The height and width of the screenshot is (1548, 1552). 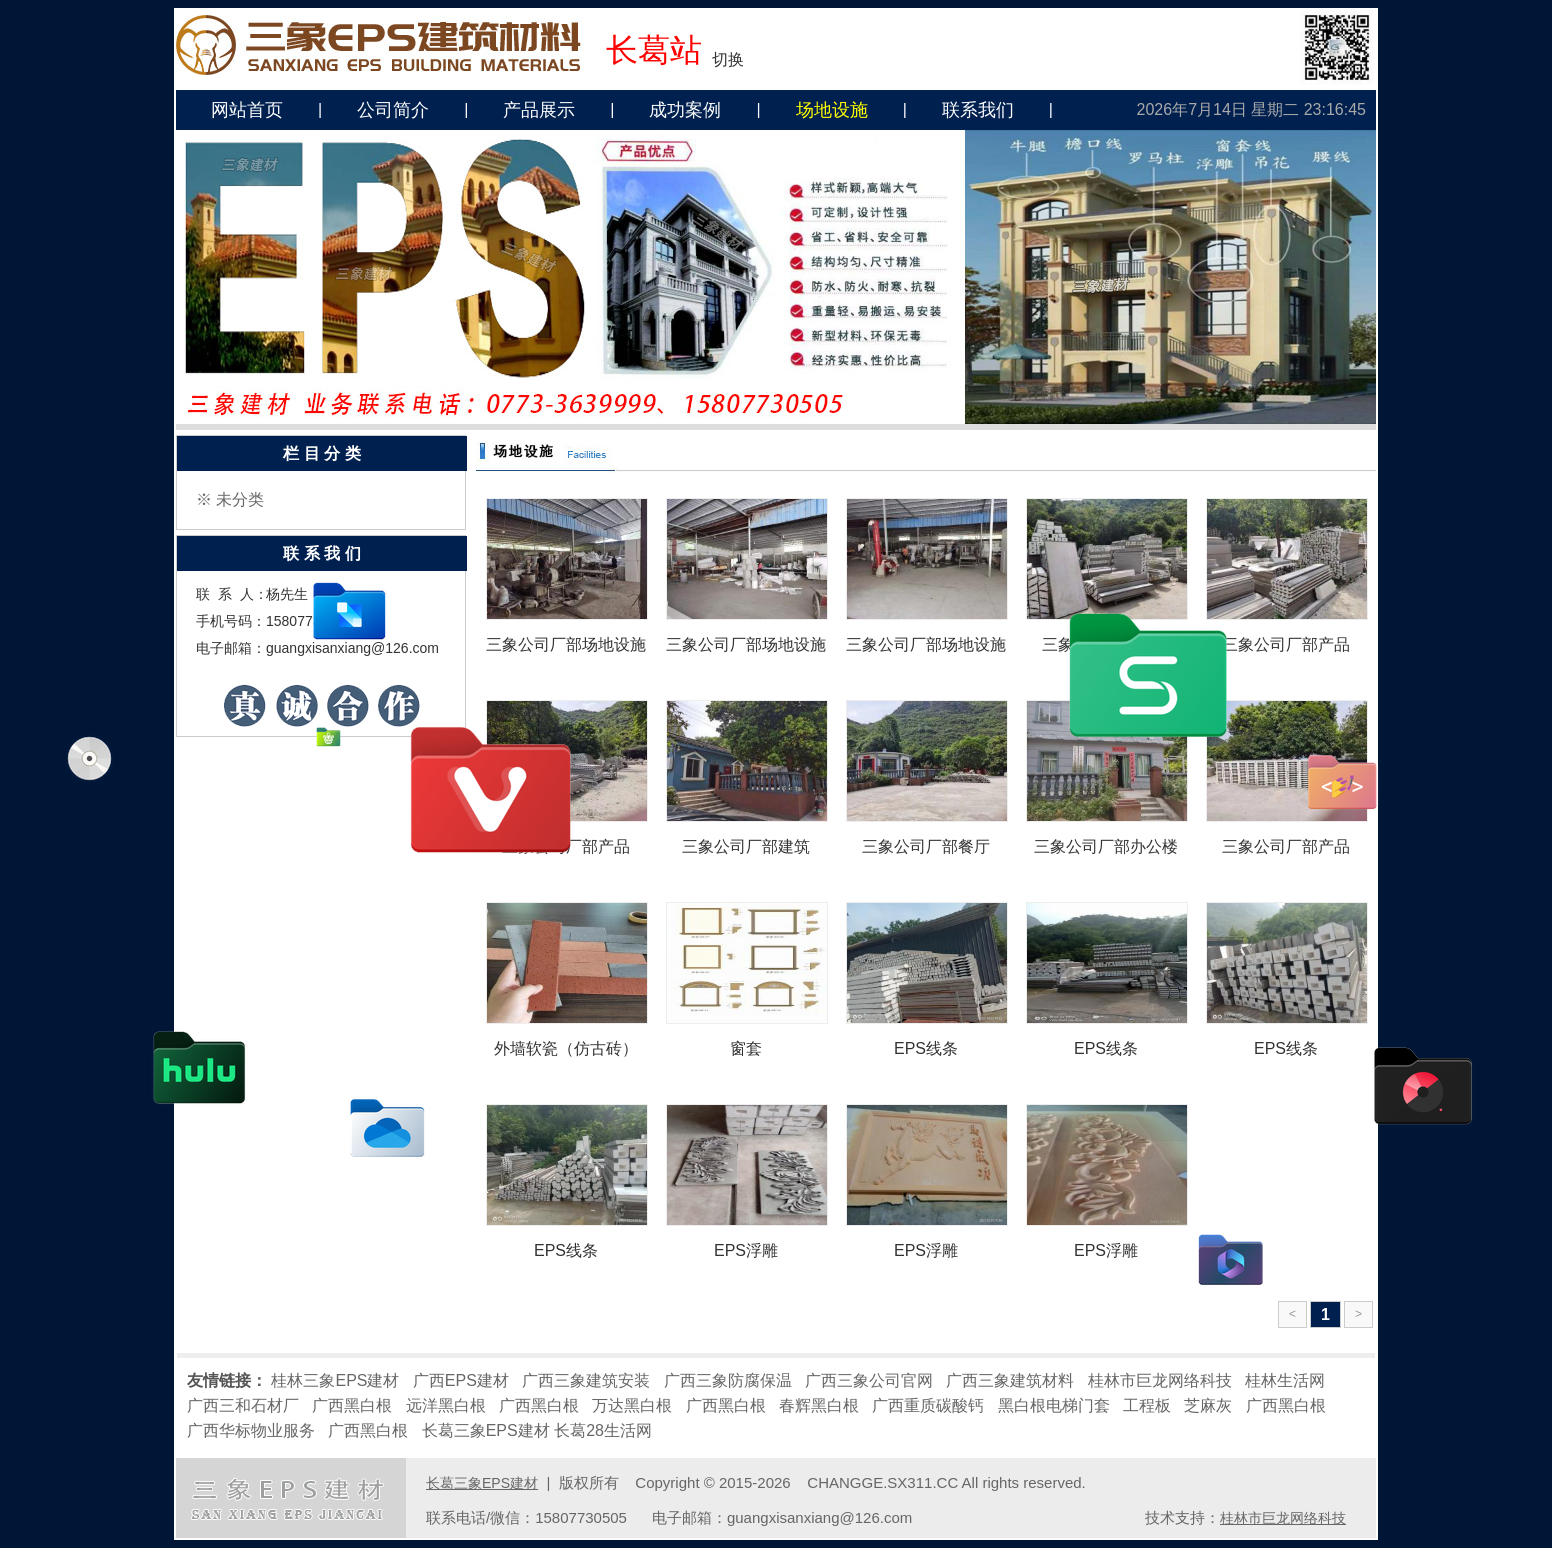 I want to click on open wondershare mirrorgo files folder, so click(x=349, y=613).